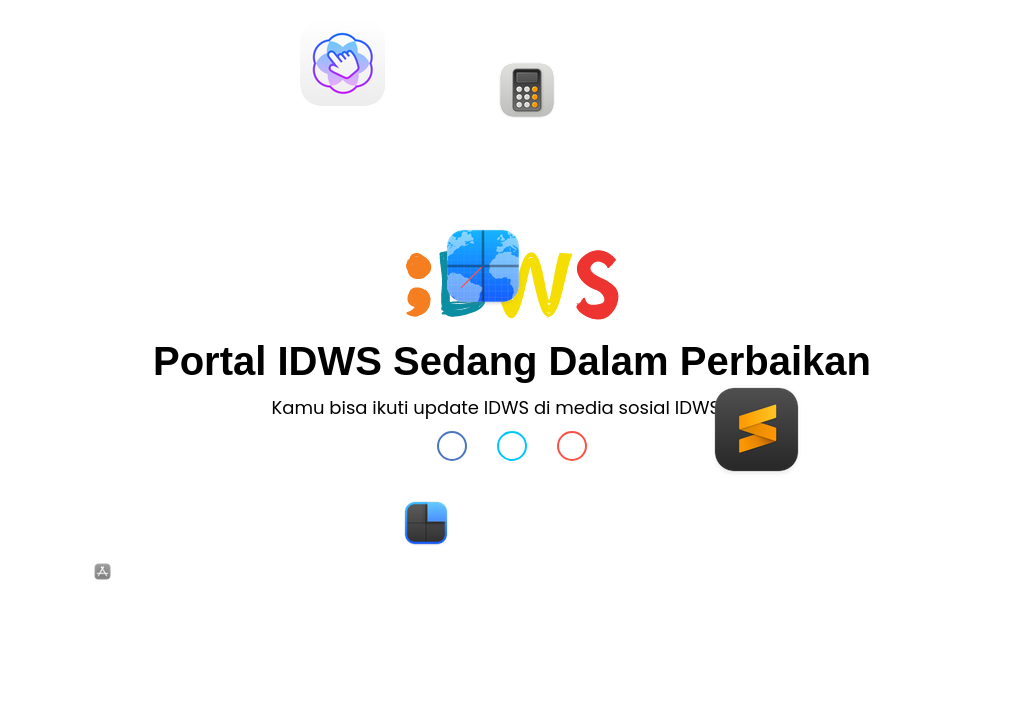 Image resolution: width=1024 pixels, height=720 pixels. Describe the element at coordinates (426, 523) in the screenshot. I see `switch to workspace in the top-right position` at that location.